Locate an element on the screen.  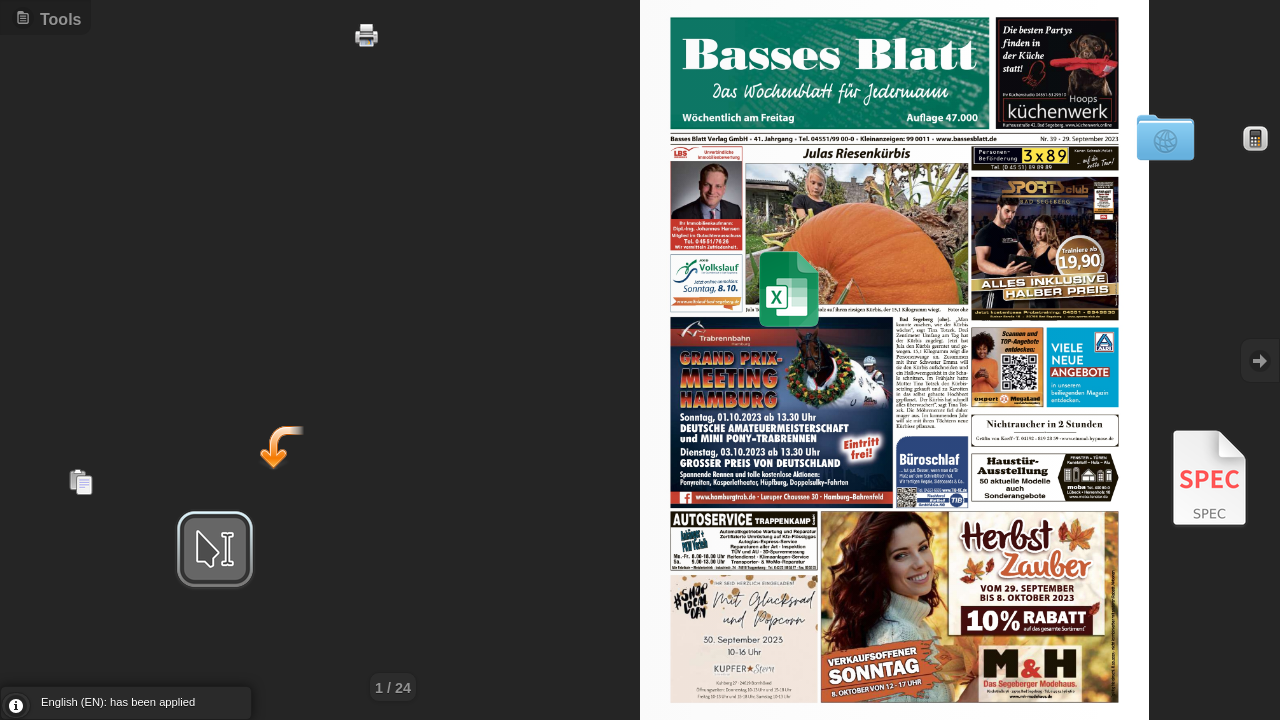
folder containing HTML or web-related files is located at coordinates (1165, 137).